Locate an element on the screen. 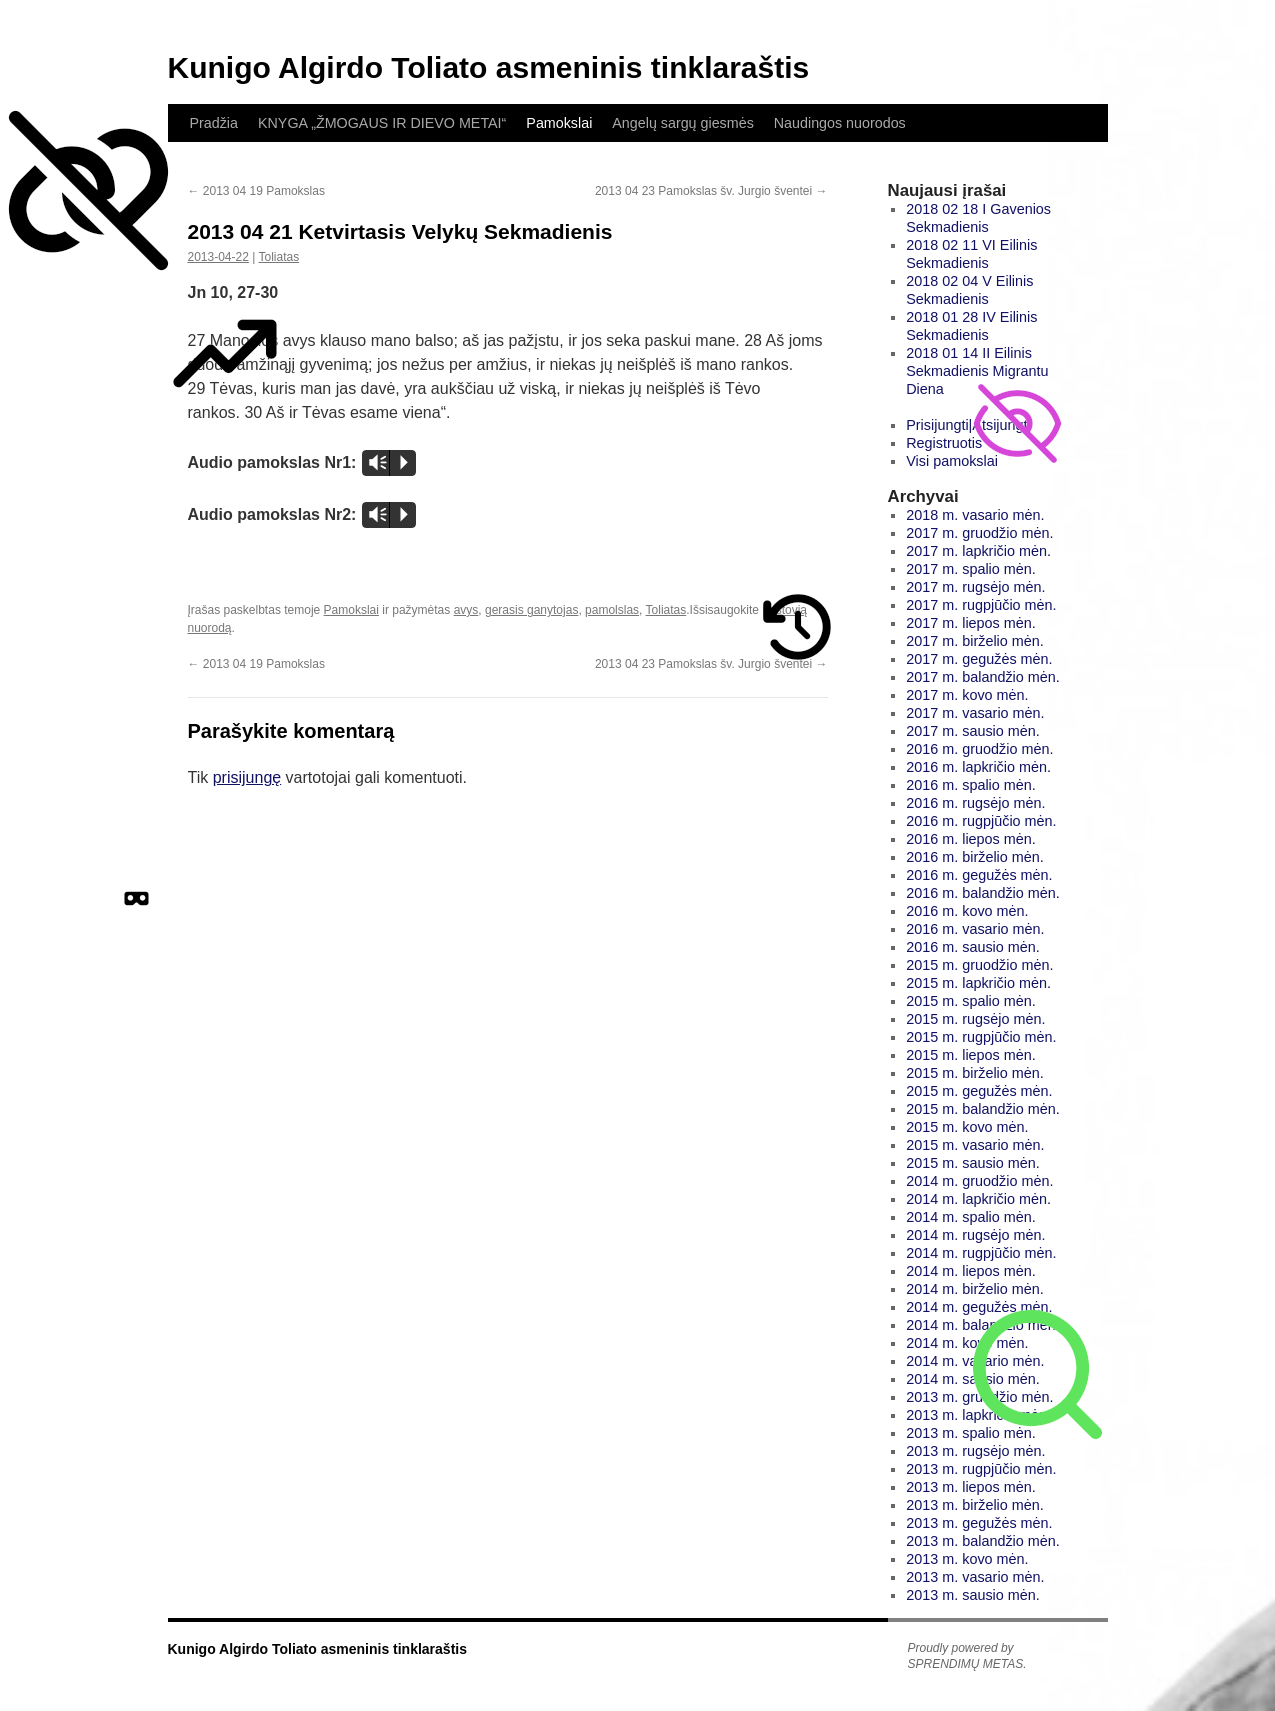 This screenshot has height=1711, width=1275. hide password or sensitive content is located at coordinates (1017, 423).